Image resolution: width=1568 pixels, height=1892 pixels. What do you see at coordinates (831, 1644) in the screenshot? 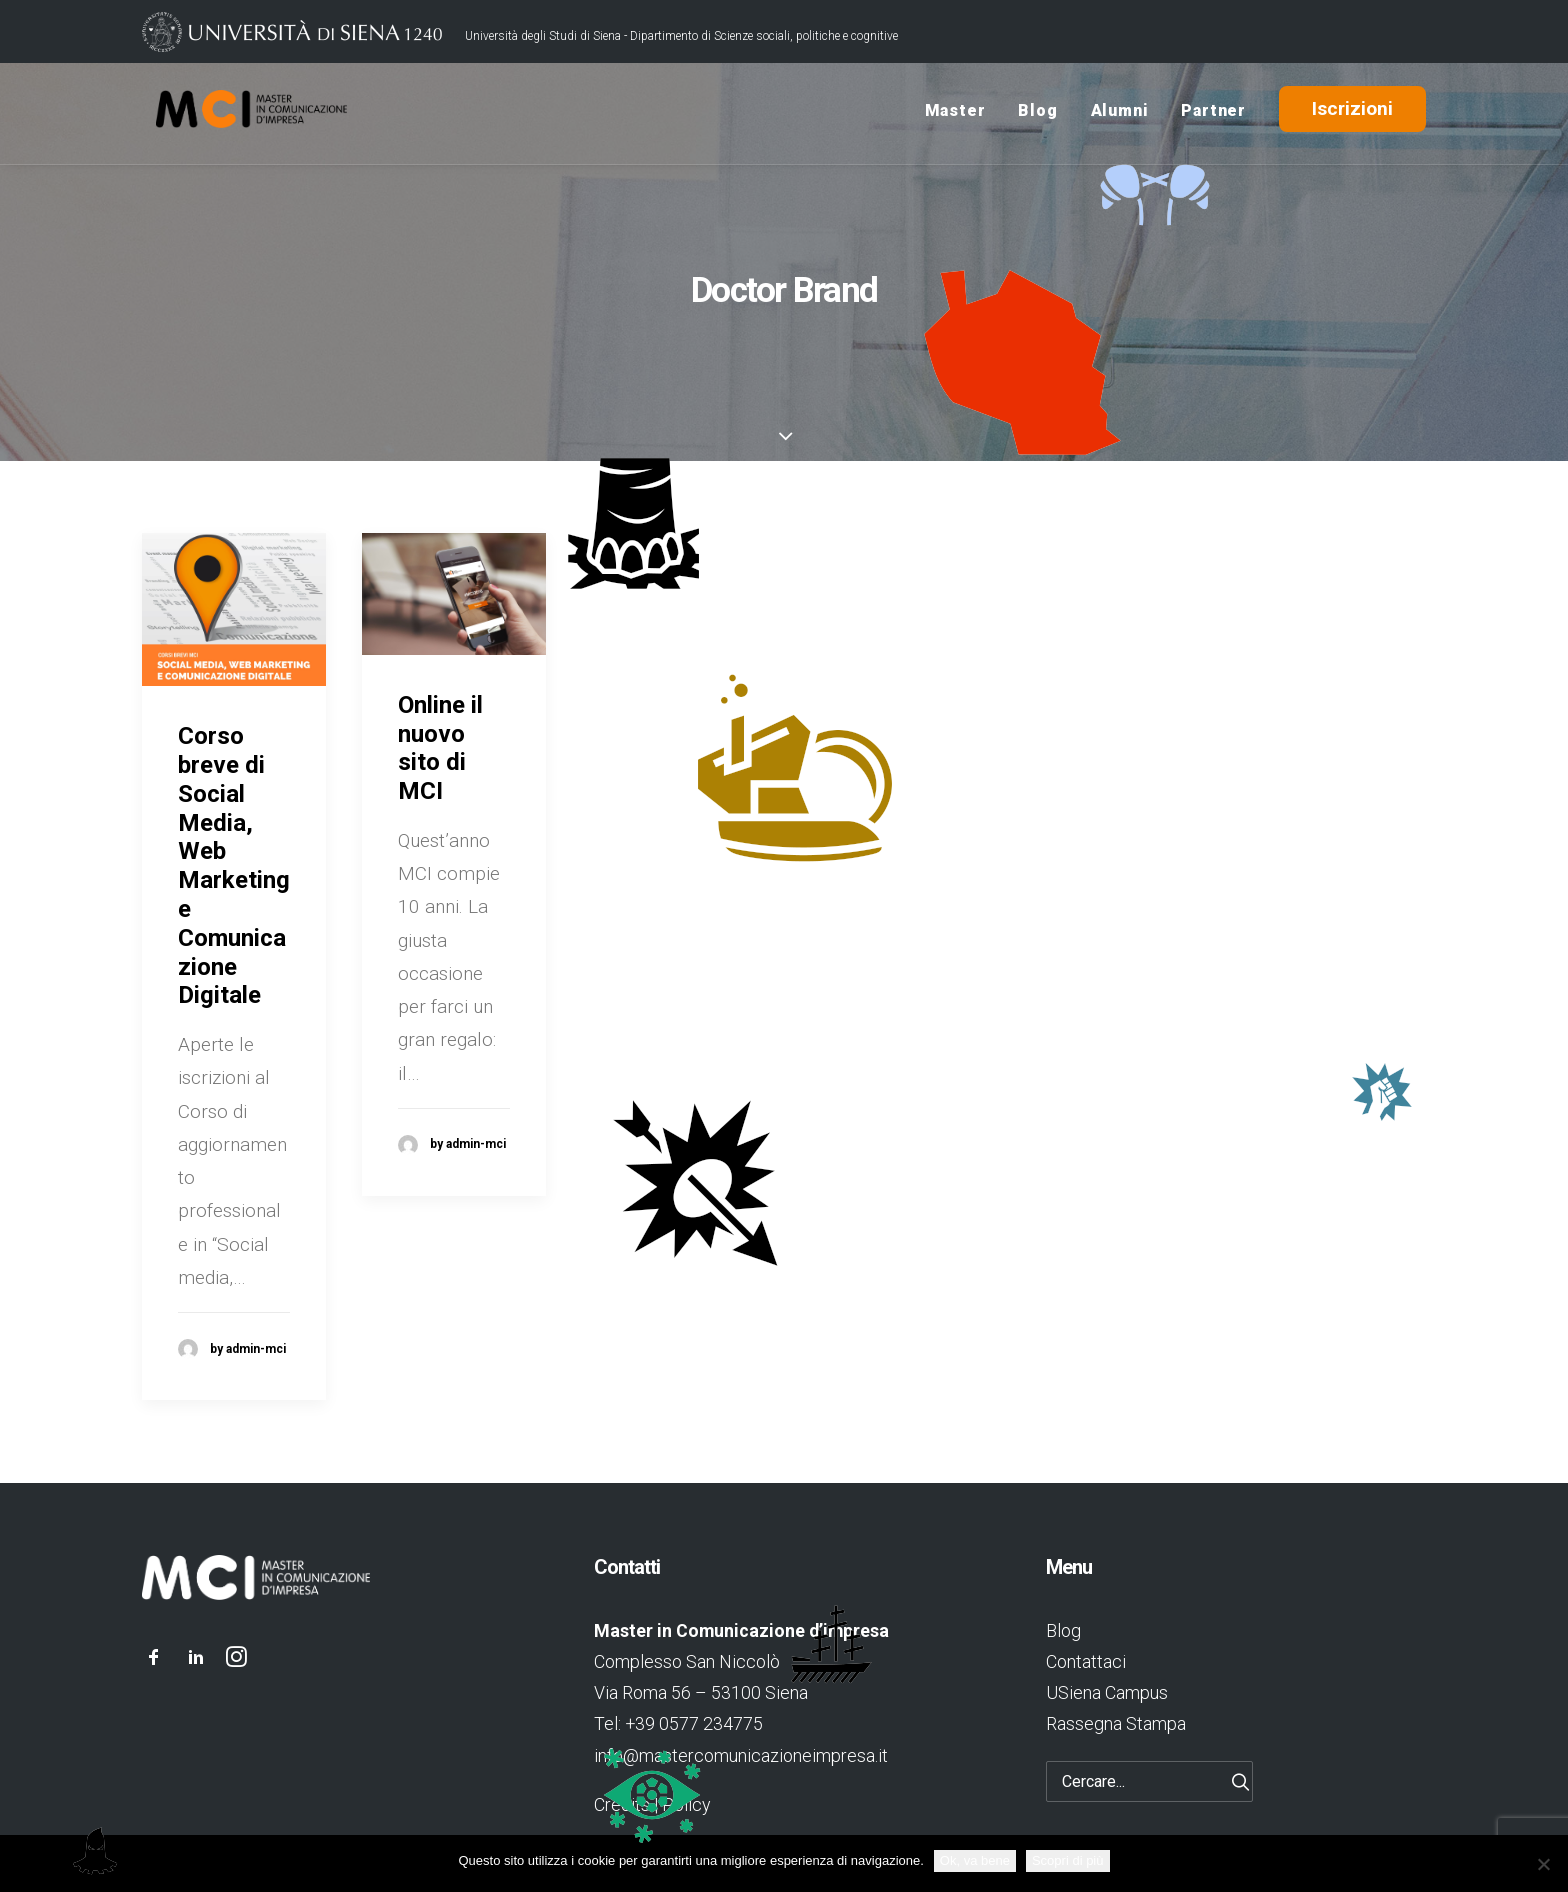
I see `select galley ship unit in strategy game` at bounding box center [831, 1644].